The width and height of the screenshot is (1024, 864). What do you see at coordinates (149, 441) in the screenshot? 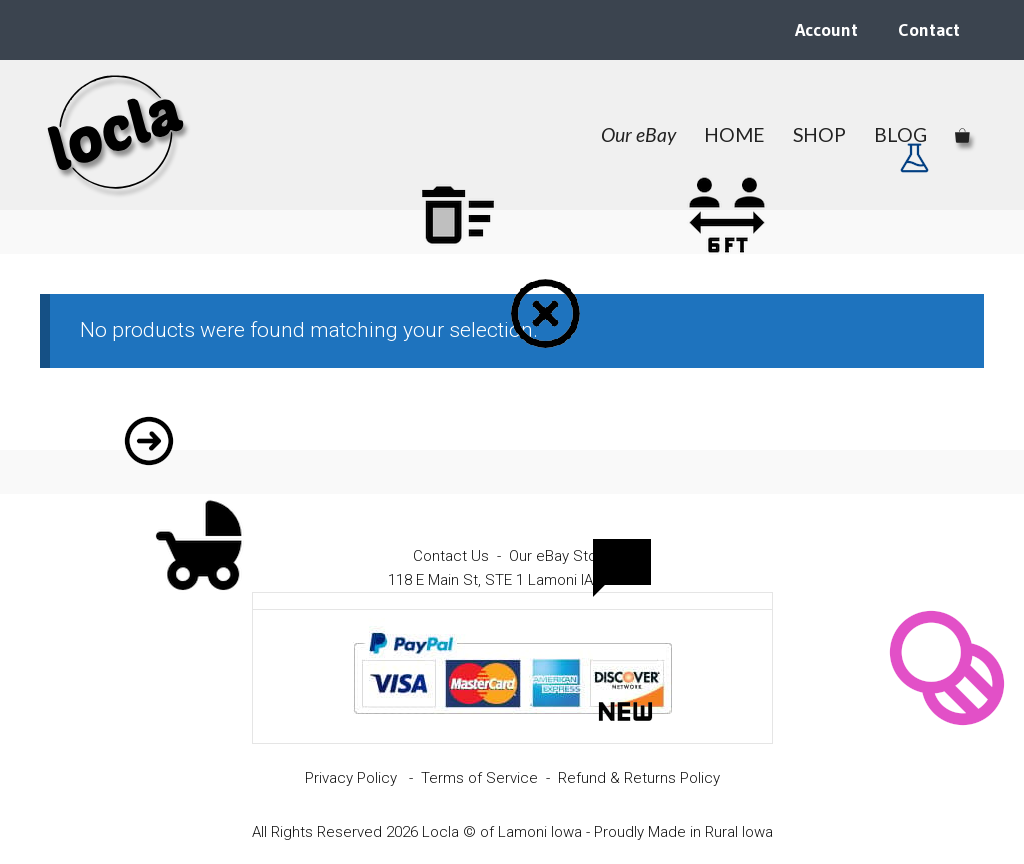
I see `proceed to the next step` at bounding box center [149, 441].